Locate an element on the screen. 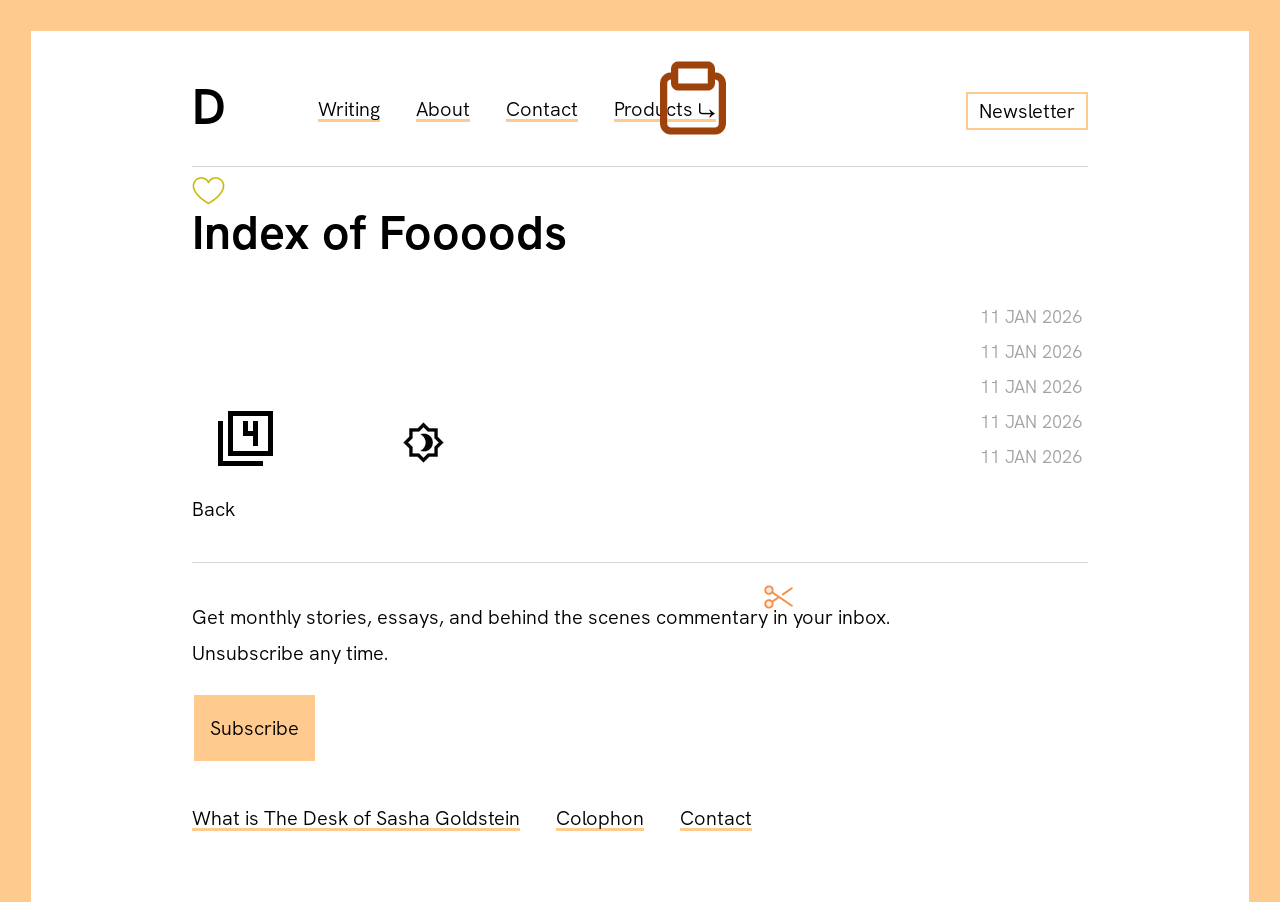  copy to clipboard is located at coordinates (693, 98).